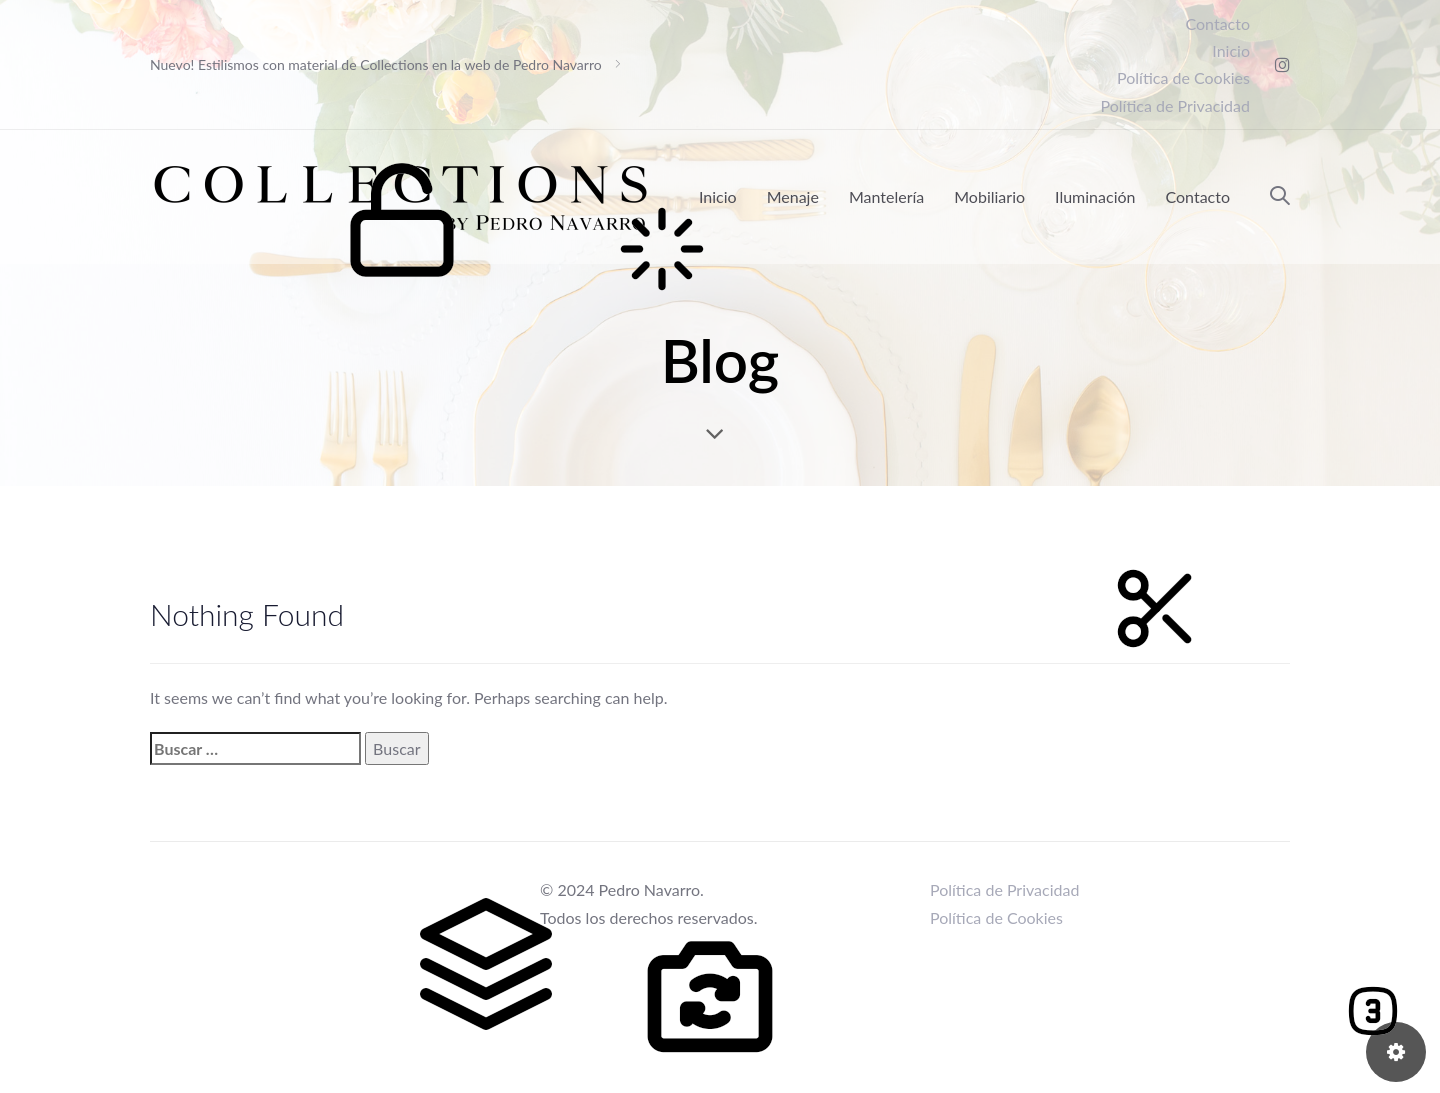  What do you see at coordinates (662, 249) in the screenshot?
I see `content is loading` at bounding box center [662, 249].